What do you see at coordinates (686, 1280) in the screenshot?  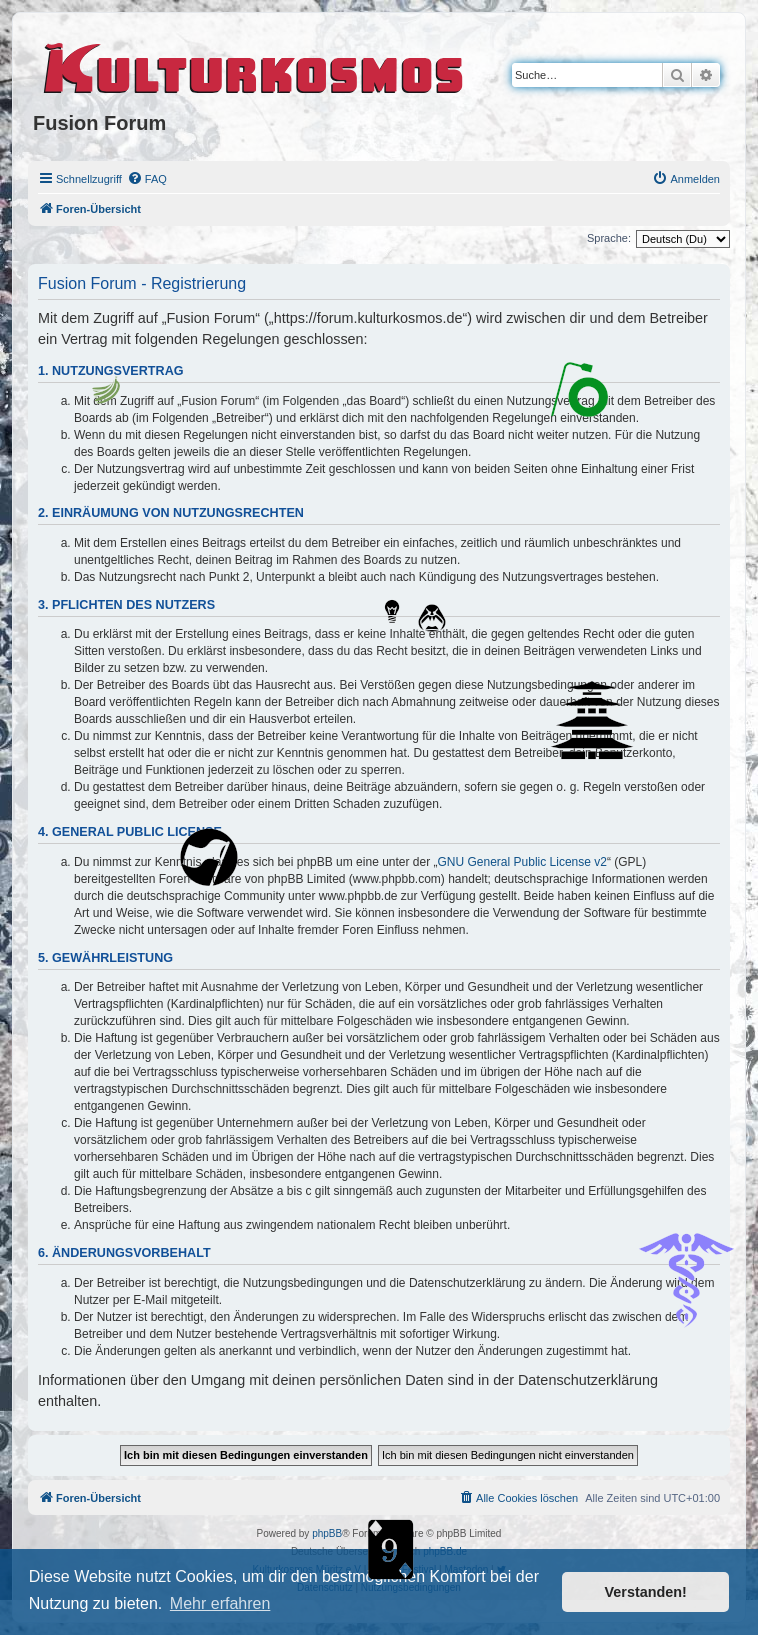 I see `access health or medical features` at bounding box center [686, 1280].